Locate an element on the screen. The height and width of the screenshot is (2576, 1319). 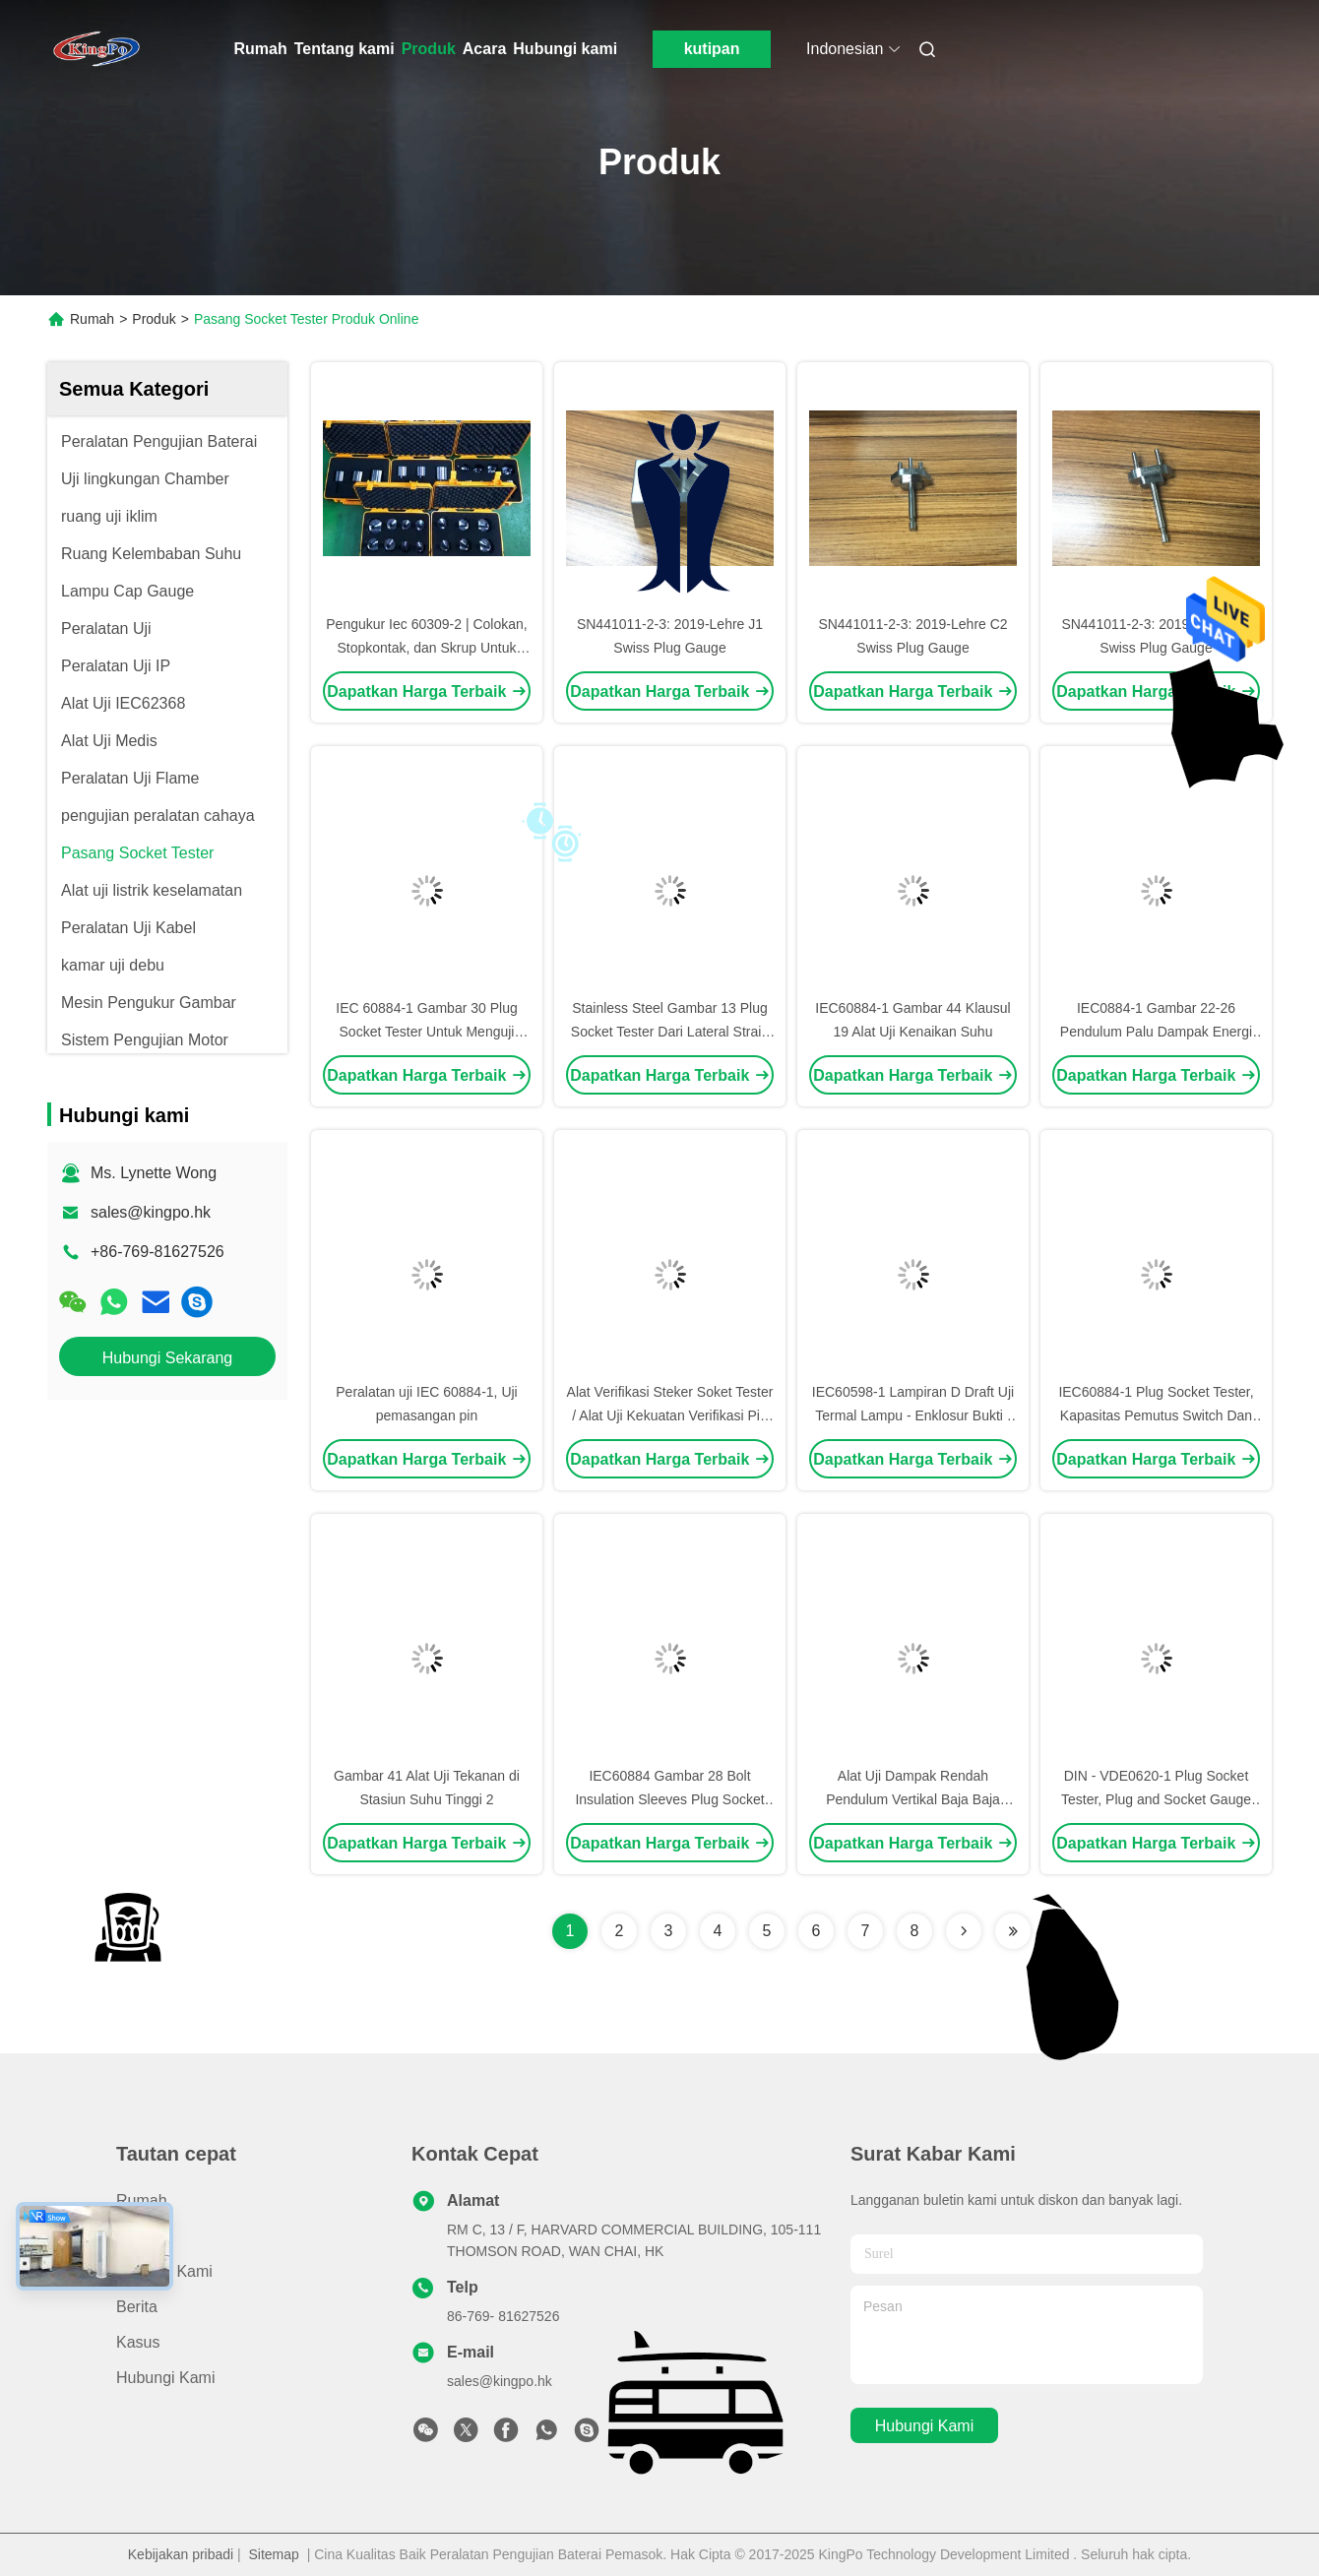
select Bolivia as your country or region is located at coordinates (1226, 723).